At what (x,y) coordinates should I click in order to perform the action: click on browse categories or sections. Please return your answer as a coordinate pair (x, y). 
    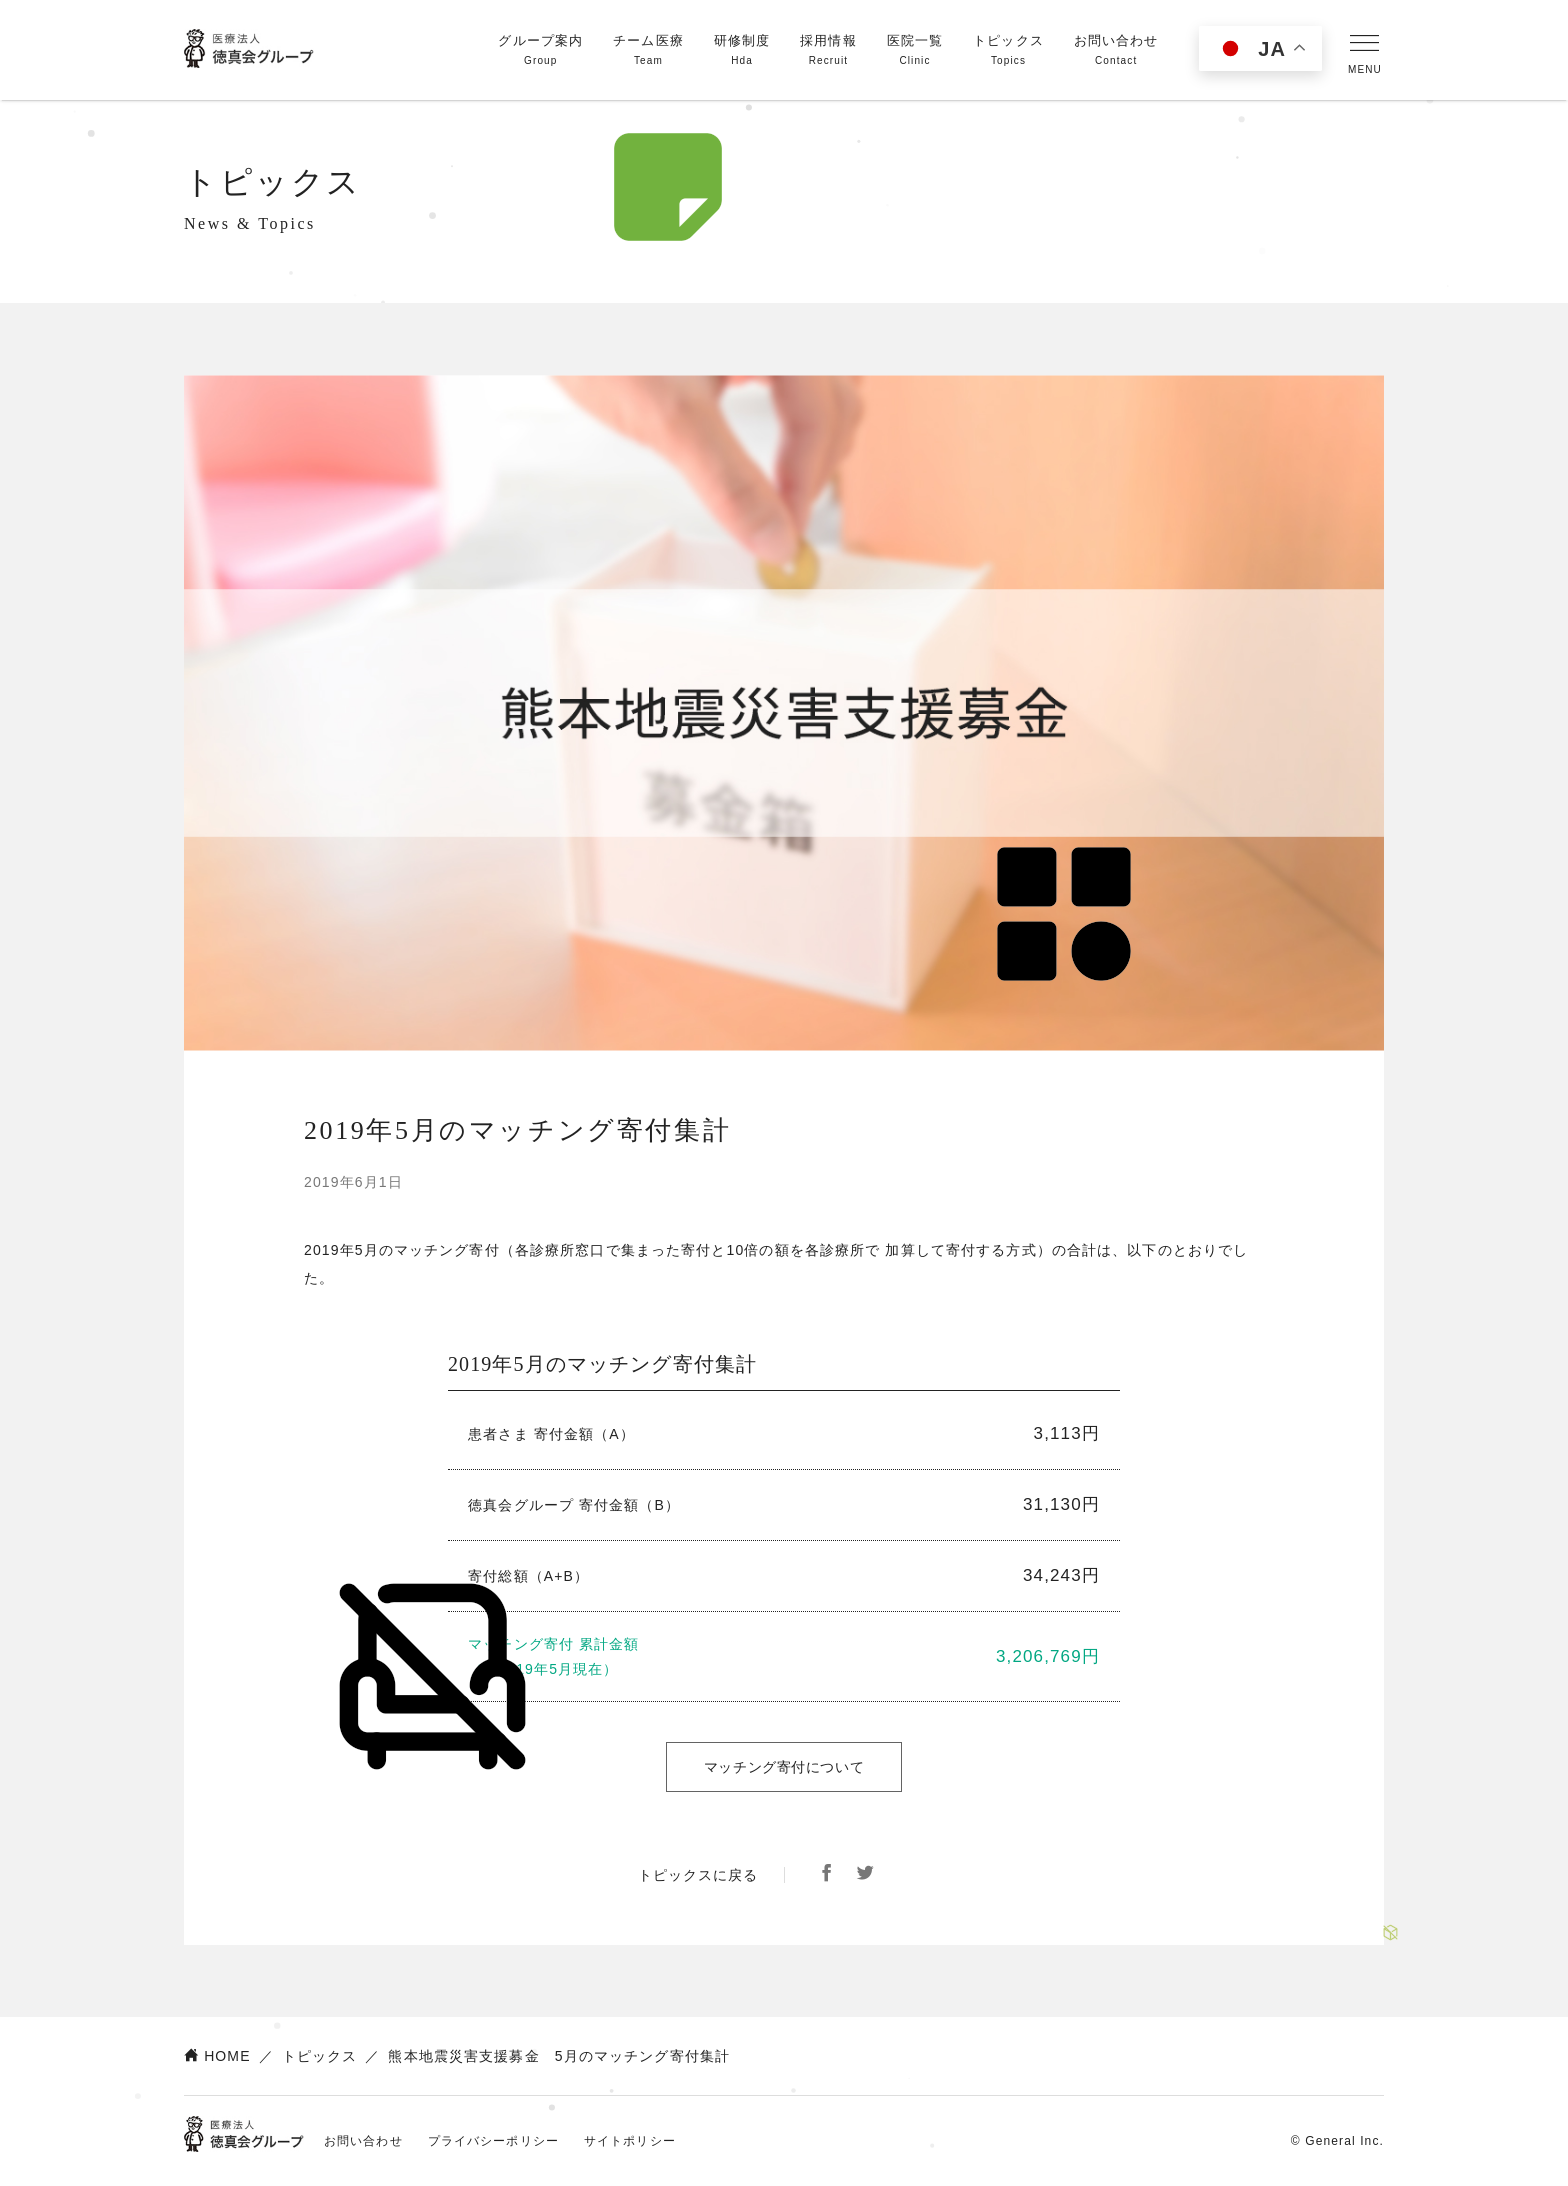
    Looking at the image, I should click on (1064, 914).